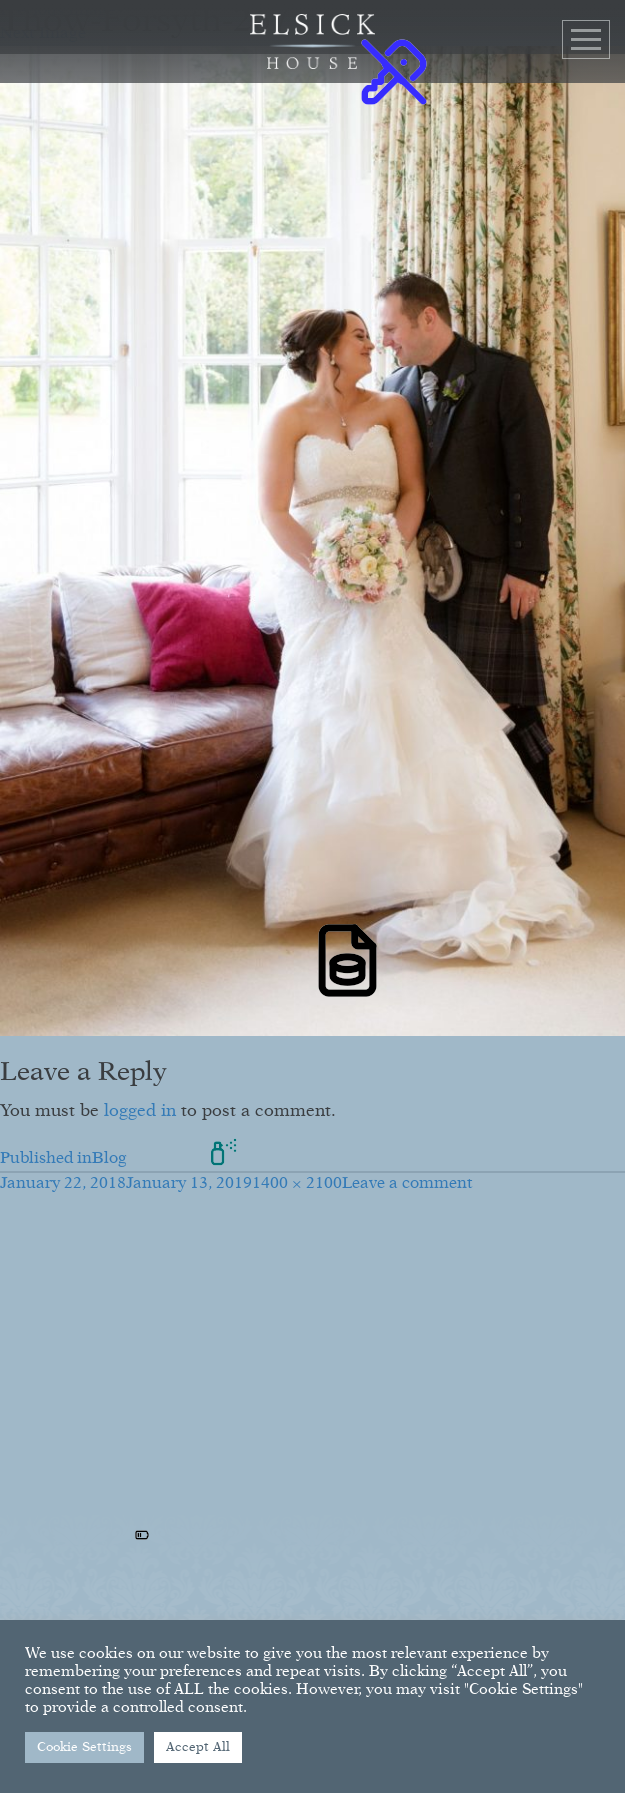 This screenshot has width=625, height=1793. Describe the element at coordinates (347, 960) in the screenshot. I see `access database file` at that location.